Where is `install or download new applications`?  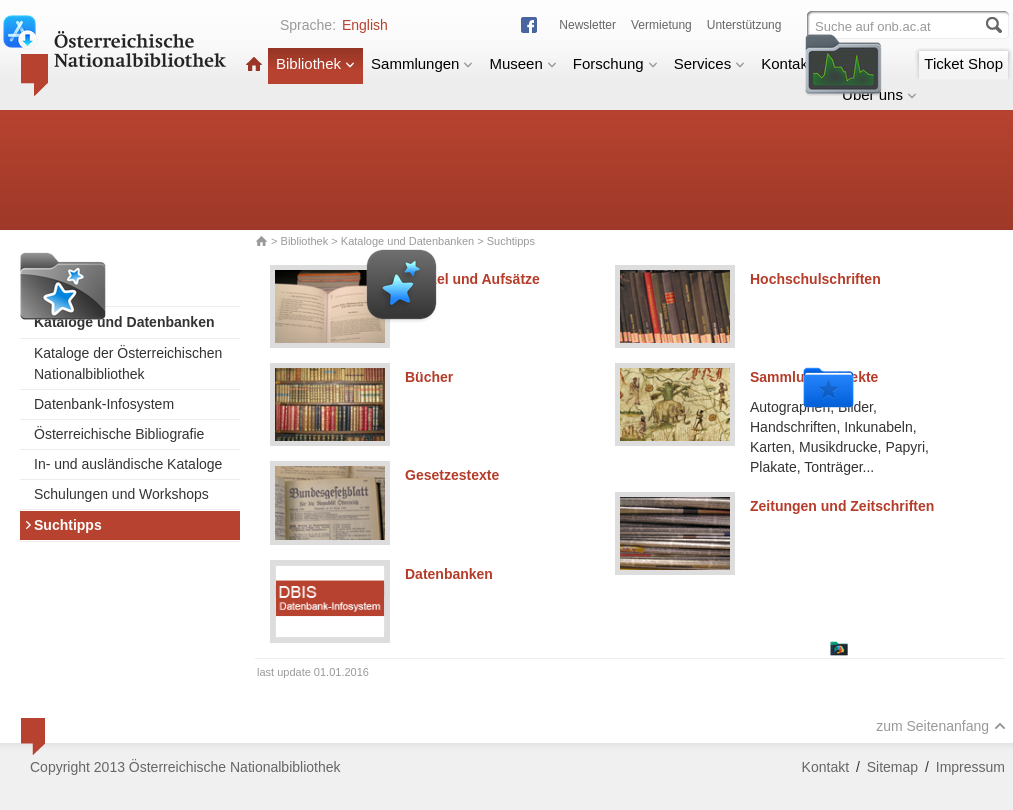
install or download new applications is located at coordinates (19, 31).